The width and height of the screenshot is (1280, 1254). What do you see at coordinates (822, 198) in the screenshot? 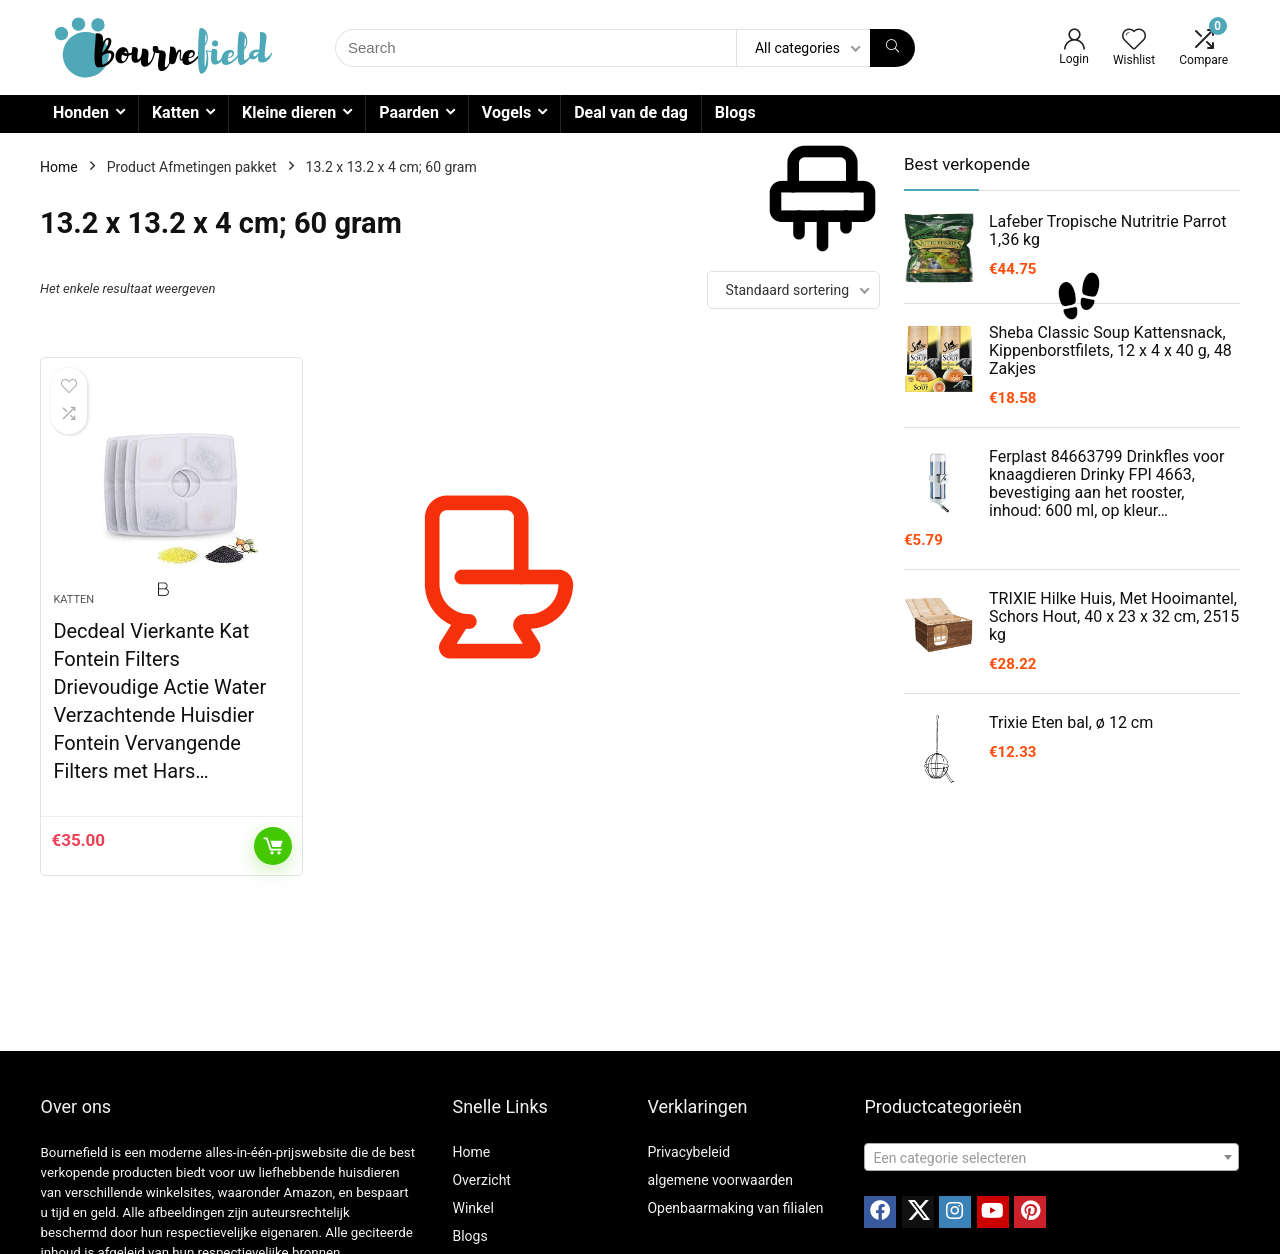
I see `shred or permanently delete a document` at bounding box center [822, 198].